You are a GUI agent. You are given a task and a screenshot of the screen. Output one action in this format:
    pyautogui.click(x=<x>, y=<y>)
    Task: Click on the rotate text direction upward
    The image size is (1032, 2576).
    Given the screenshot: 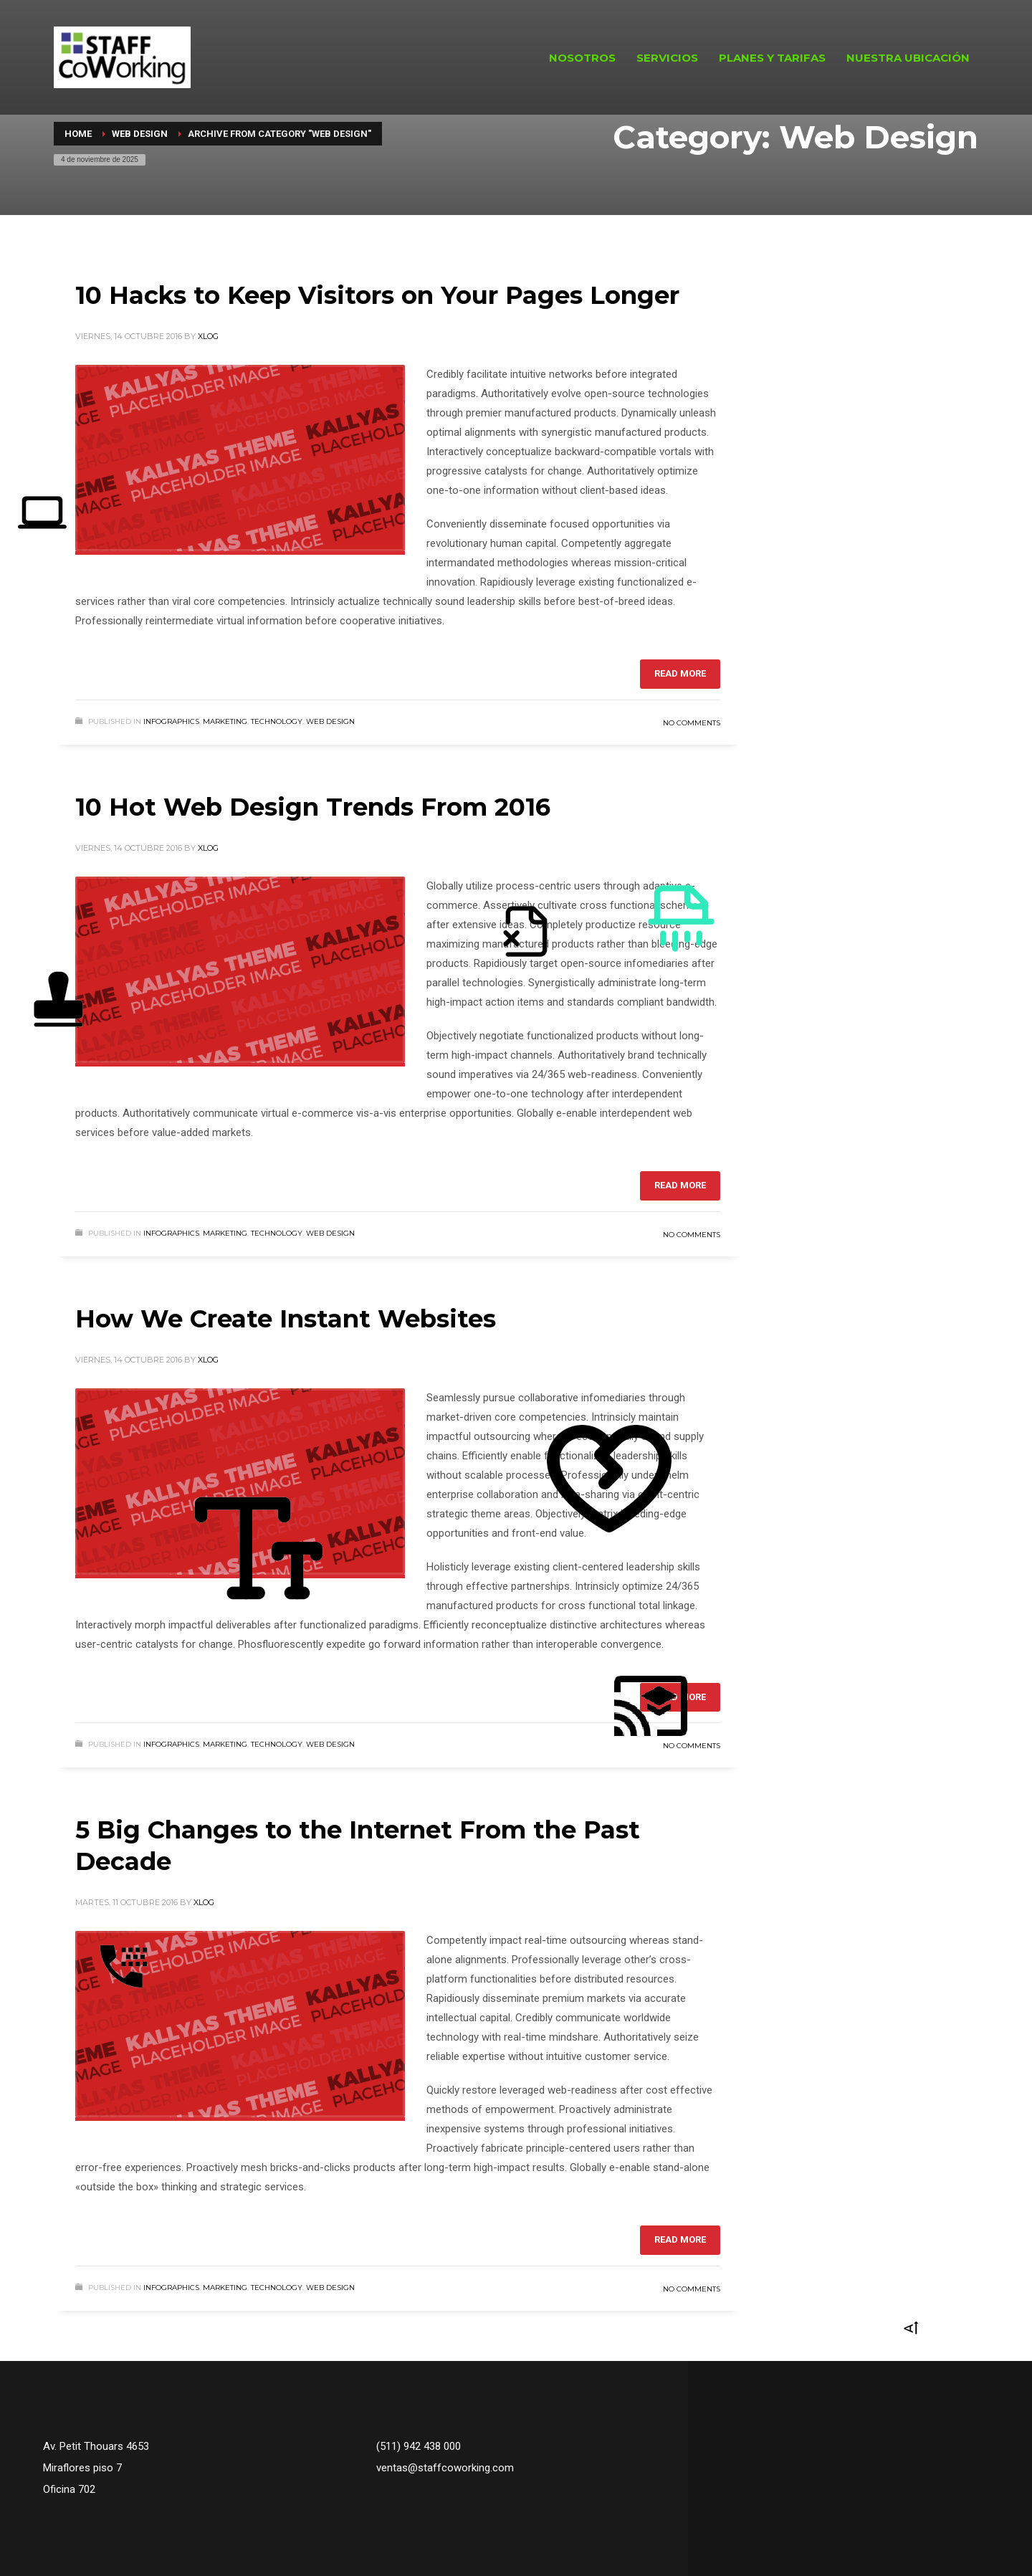 What is the action you would take?
    pyautogui.click(x=911, y=2327)
    